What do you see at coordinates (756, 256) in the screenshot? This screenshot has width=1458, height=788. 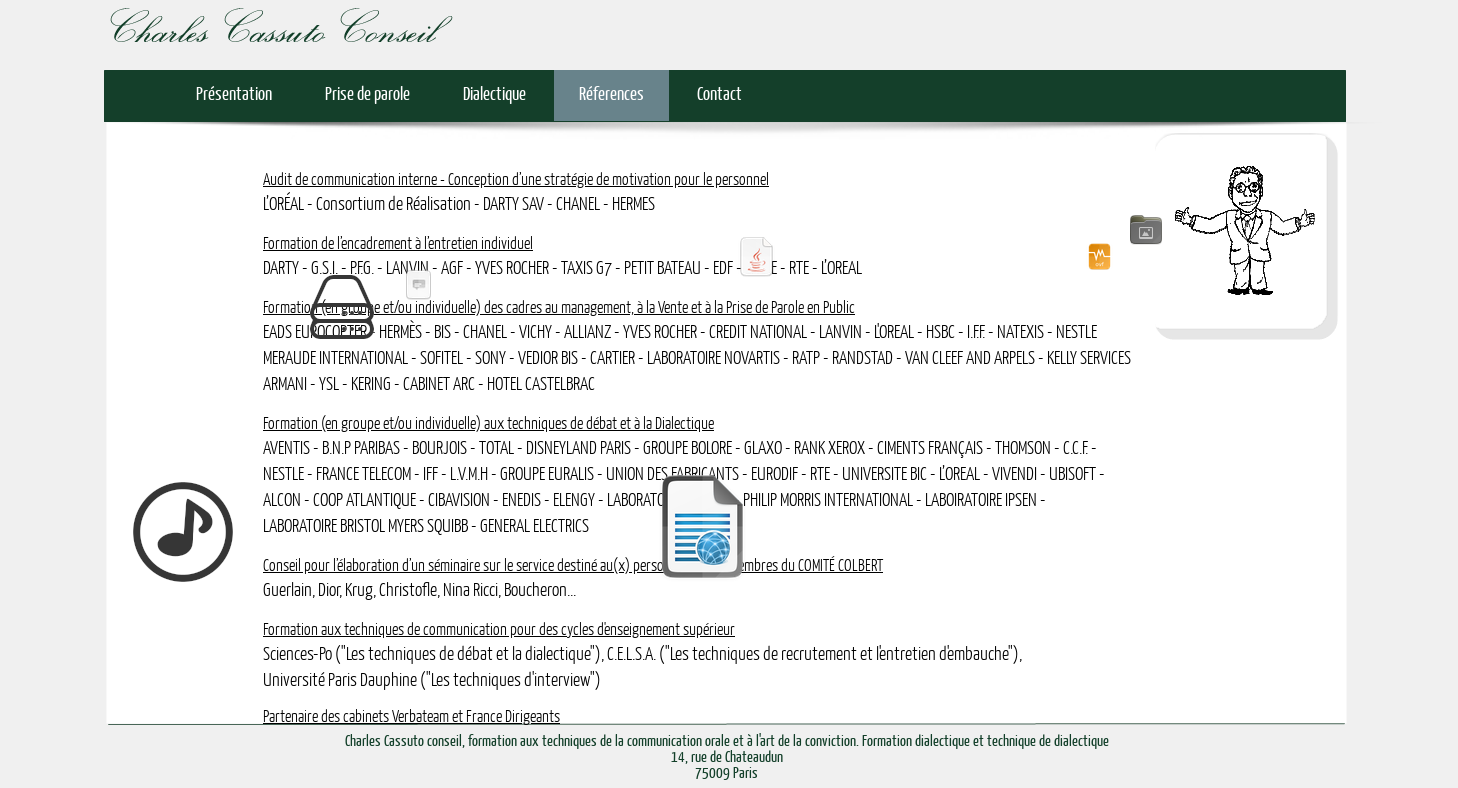 I see `a java source code file` at bounding box center [756, 256].